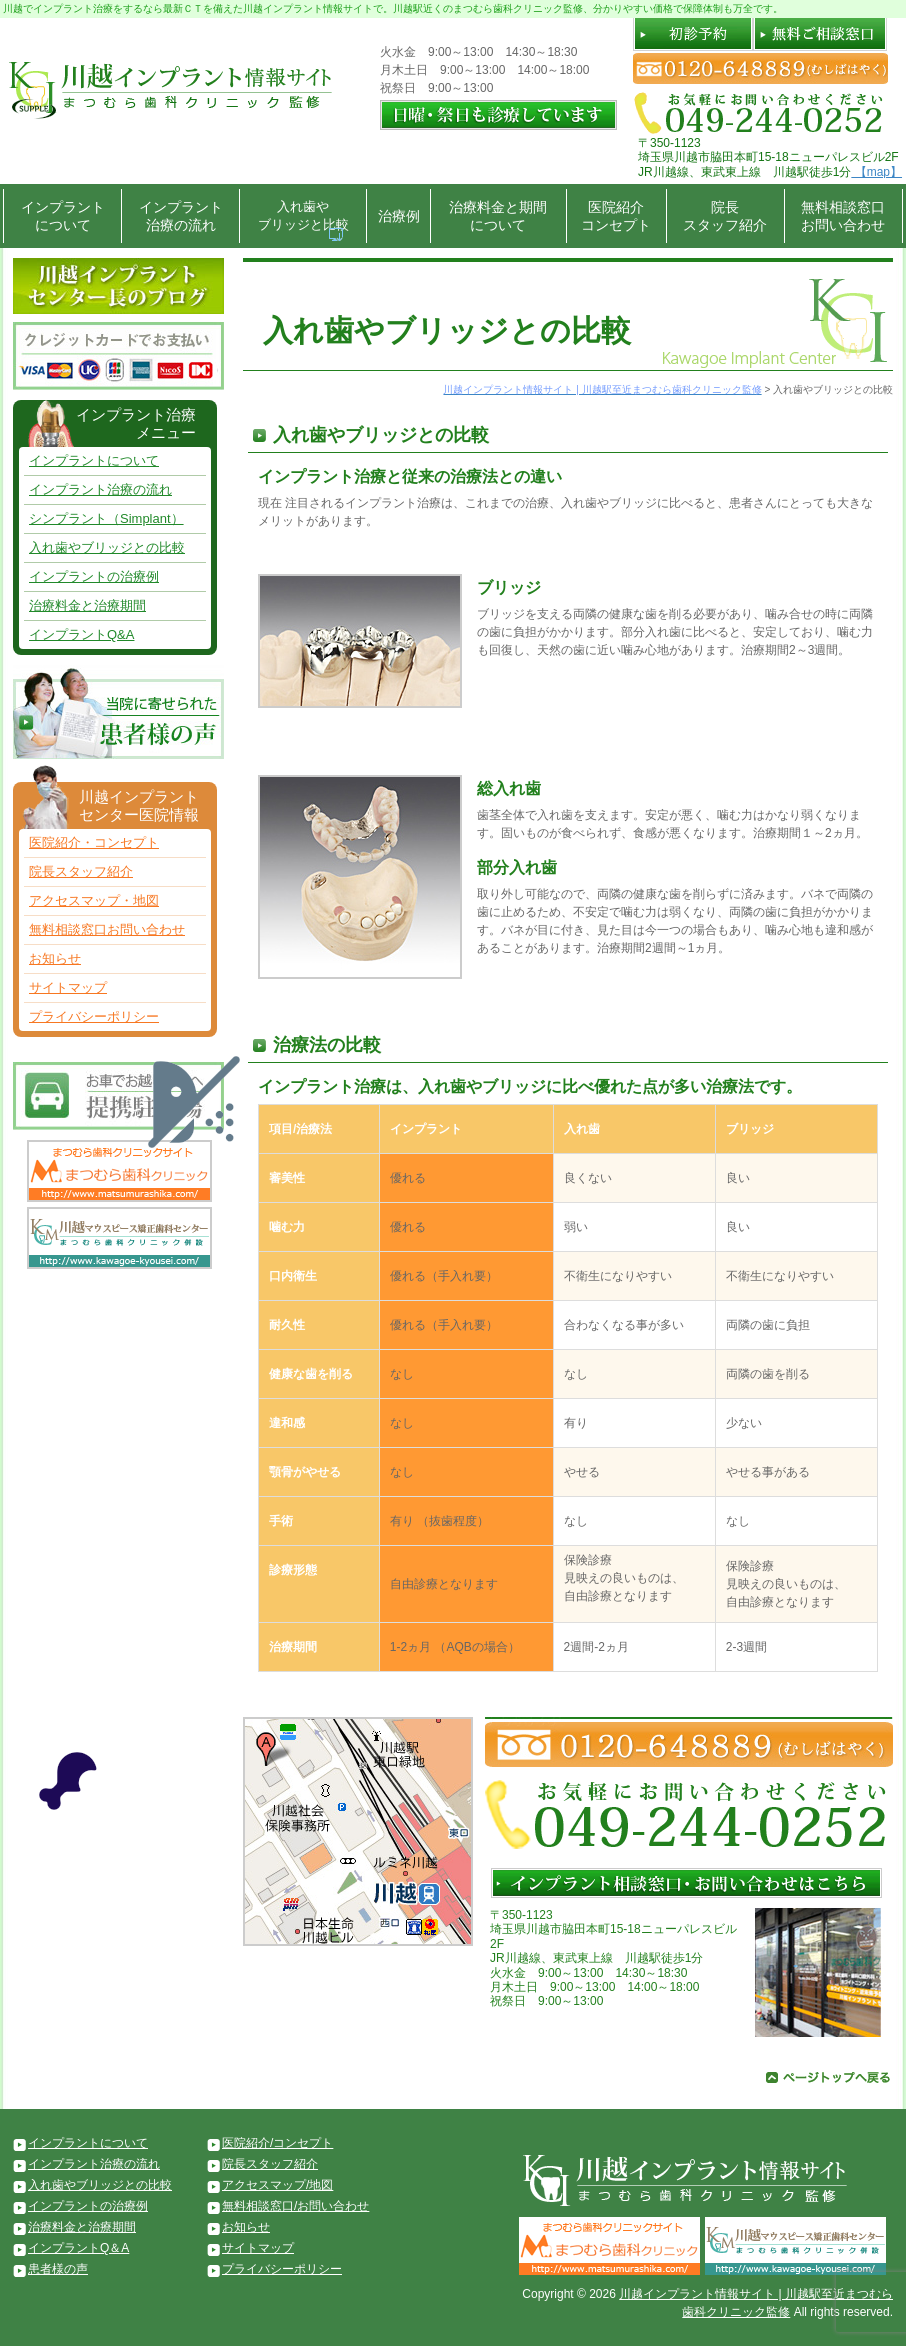 This screenshot has height=2346, width=906. Describe the element at coordinates (336, 234) in the screenshot. I see `download file to desktop` at that location.